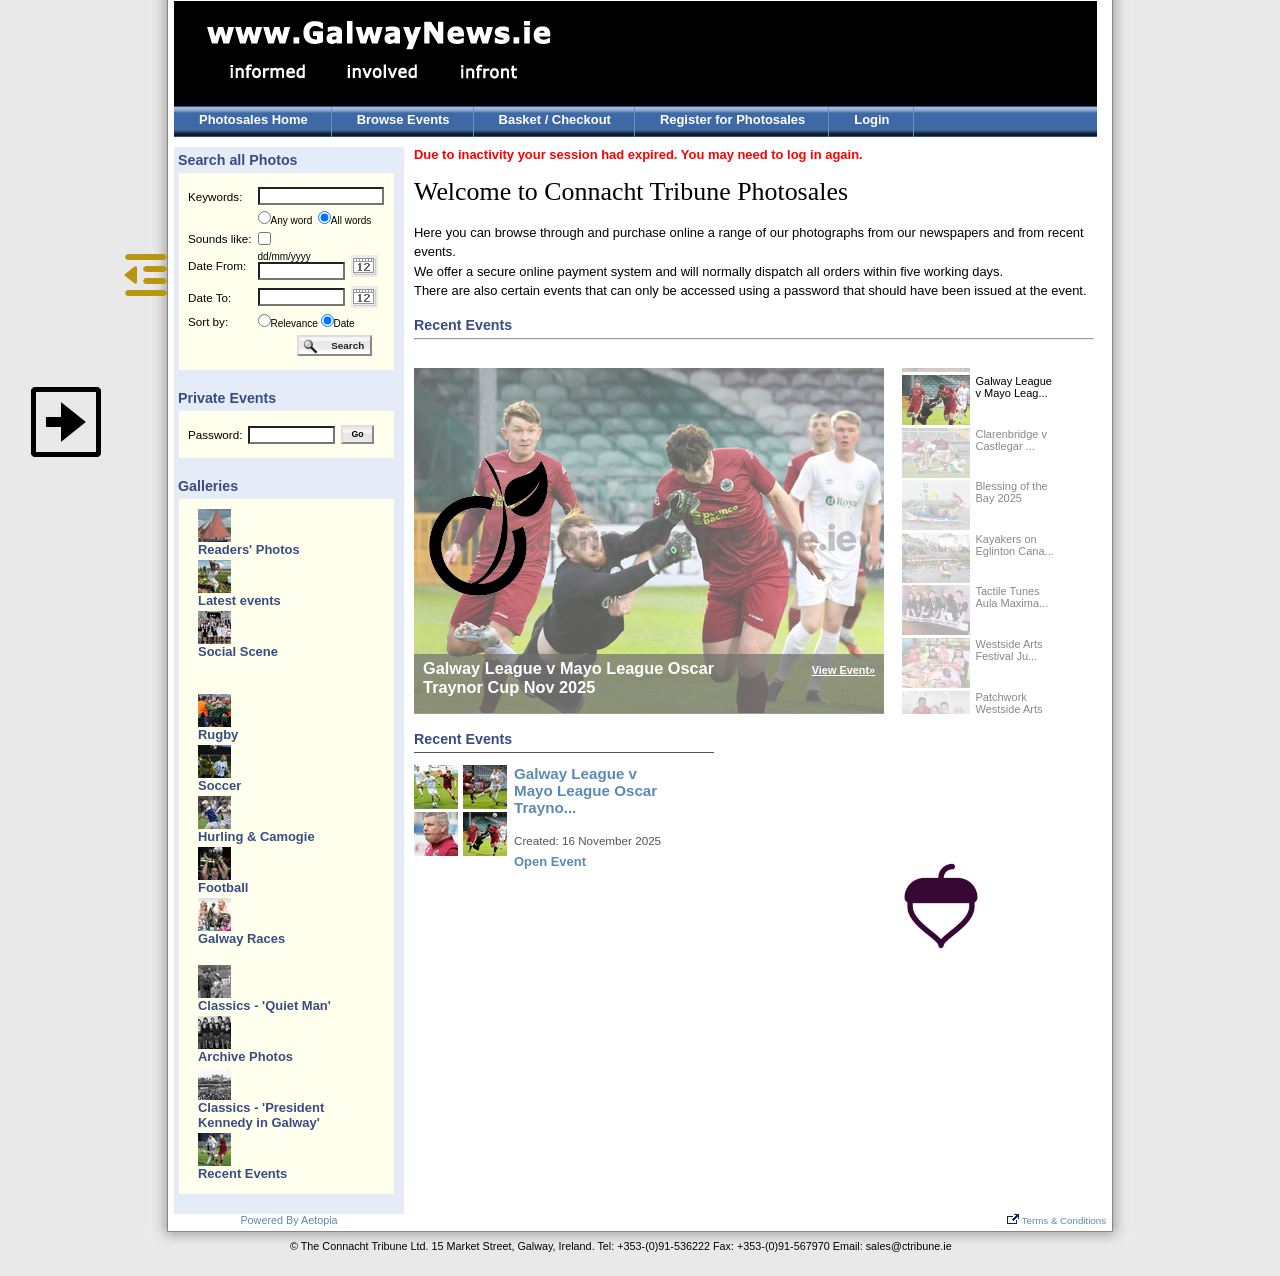 The height and width of the screenshot is (1276, 1280). Describe the element at coordinates (488, 526) in the screenshot. I see `link to viadeo professional network profile` at that location.